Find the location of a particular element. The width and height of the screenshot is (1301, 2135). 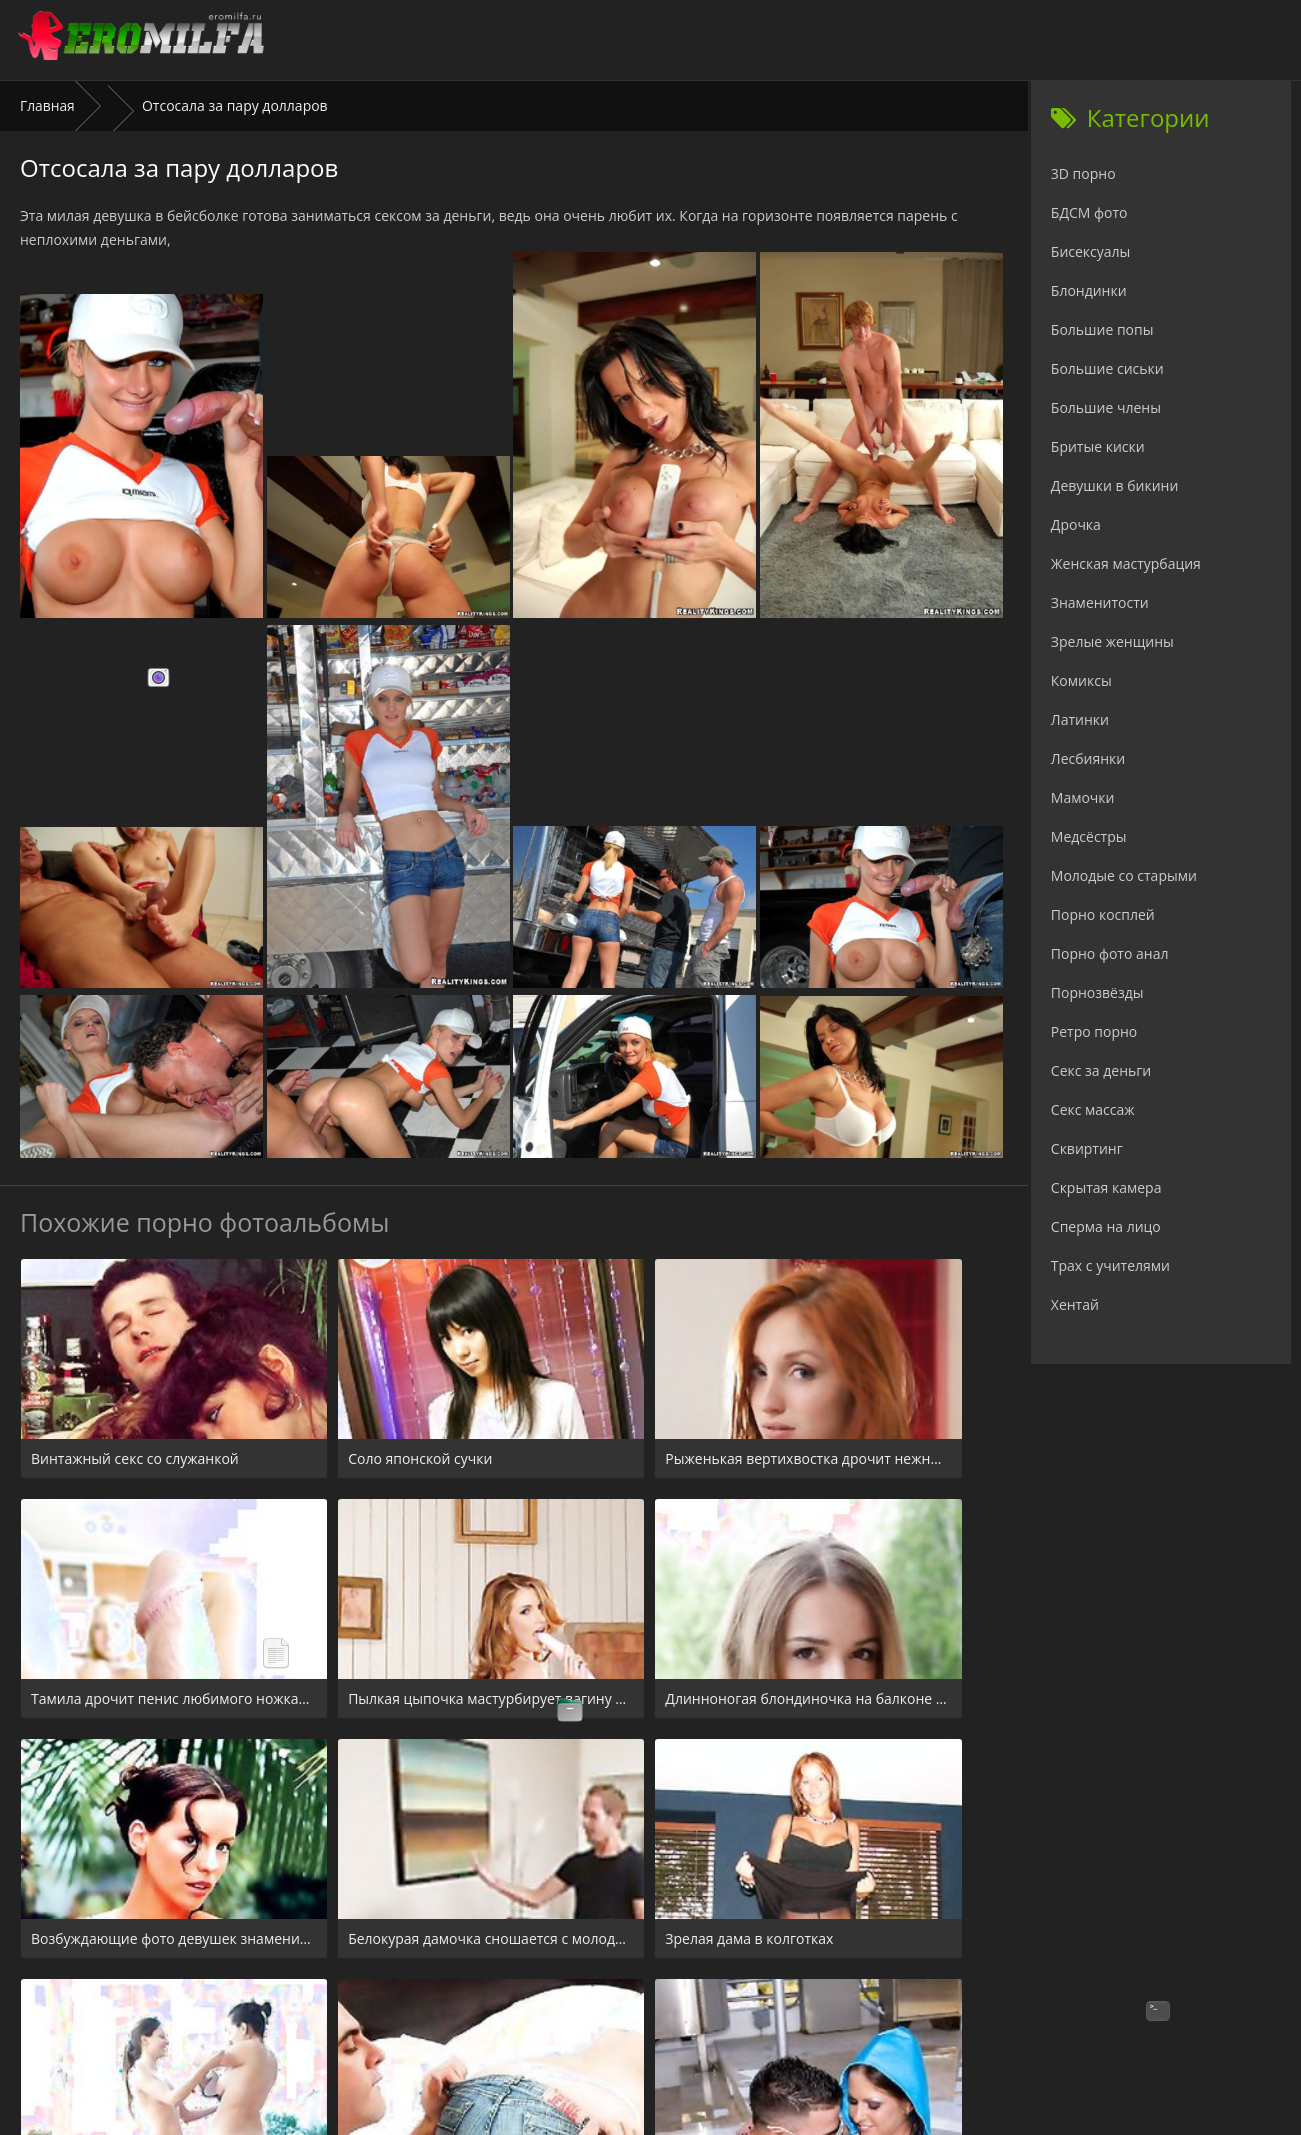

open the cheese webcam application is located at coordinates (158, 677).